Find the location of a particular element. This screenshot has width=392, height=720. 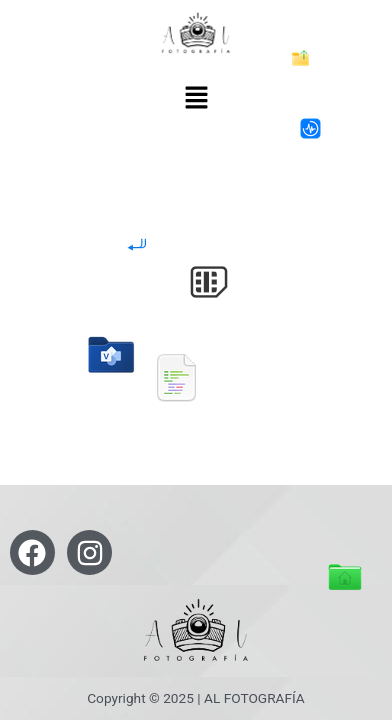

upload files to a location-based folder is located at coordinates (300, 59).